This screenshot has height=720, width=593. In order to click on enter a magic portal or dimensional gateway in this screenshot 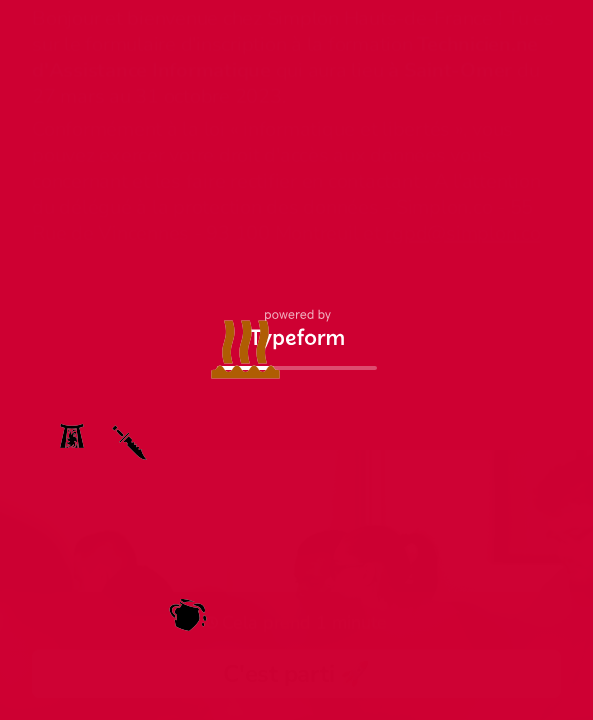, I will do `click(72, 436)`.